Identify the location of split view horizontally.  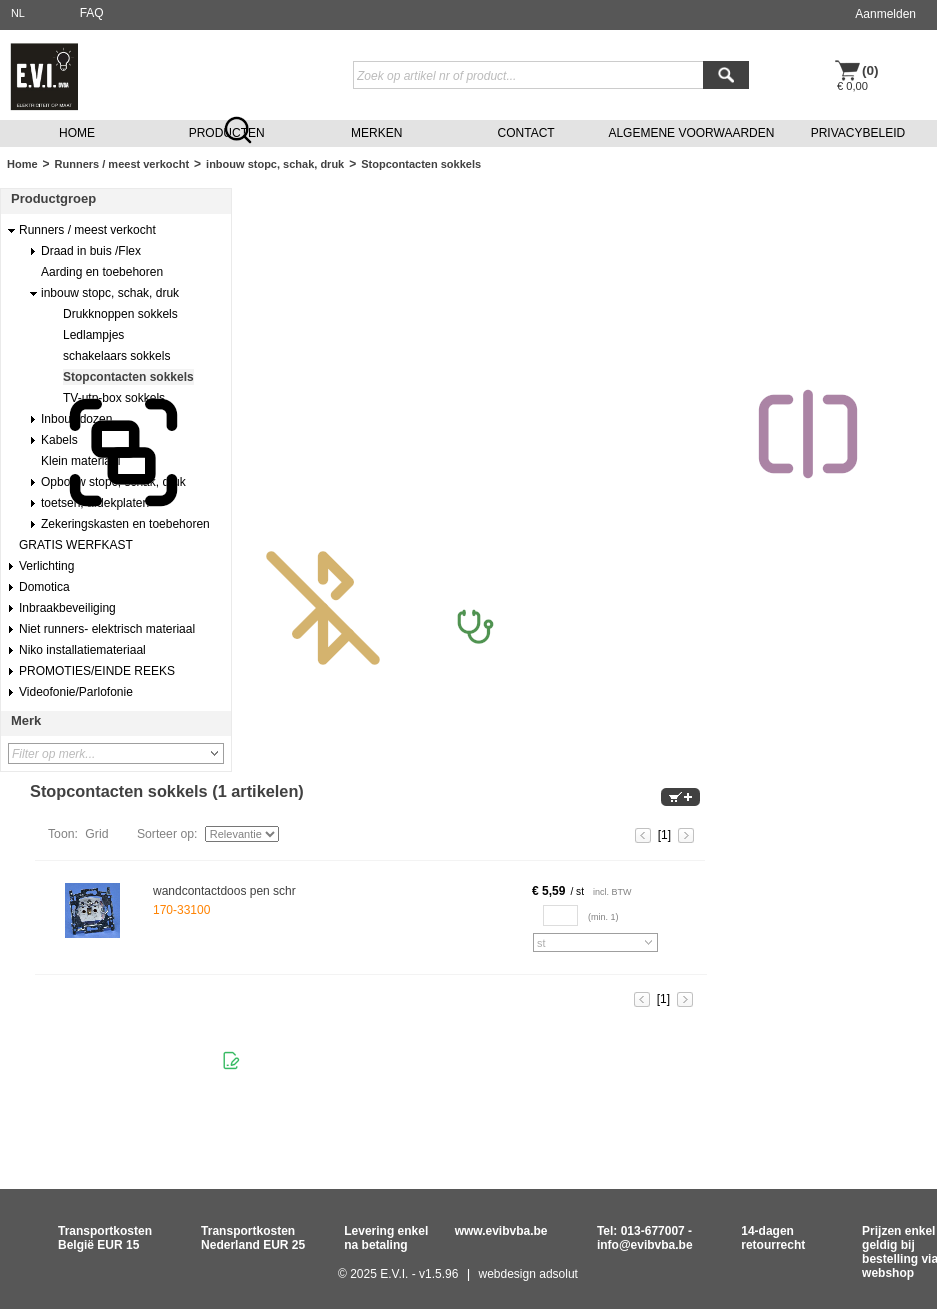
(808, 434).